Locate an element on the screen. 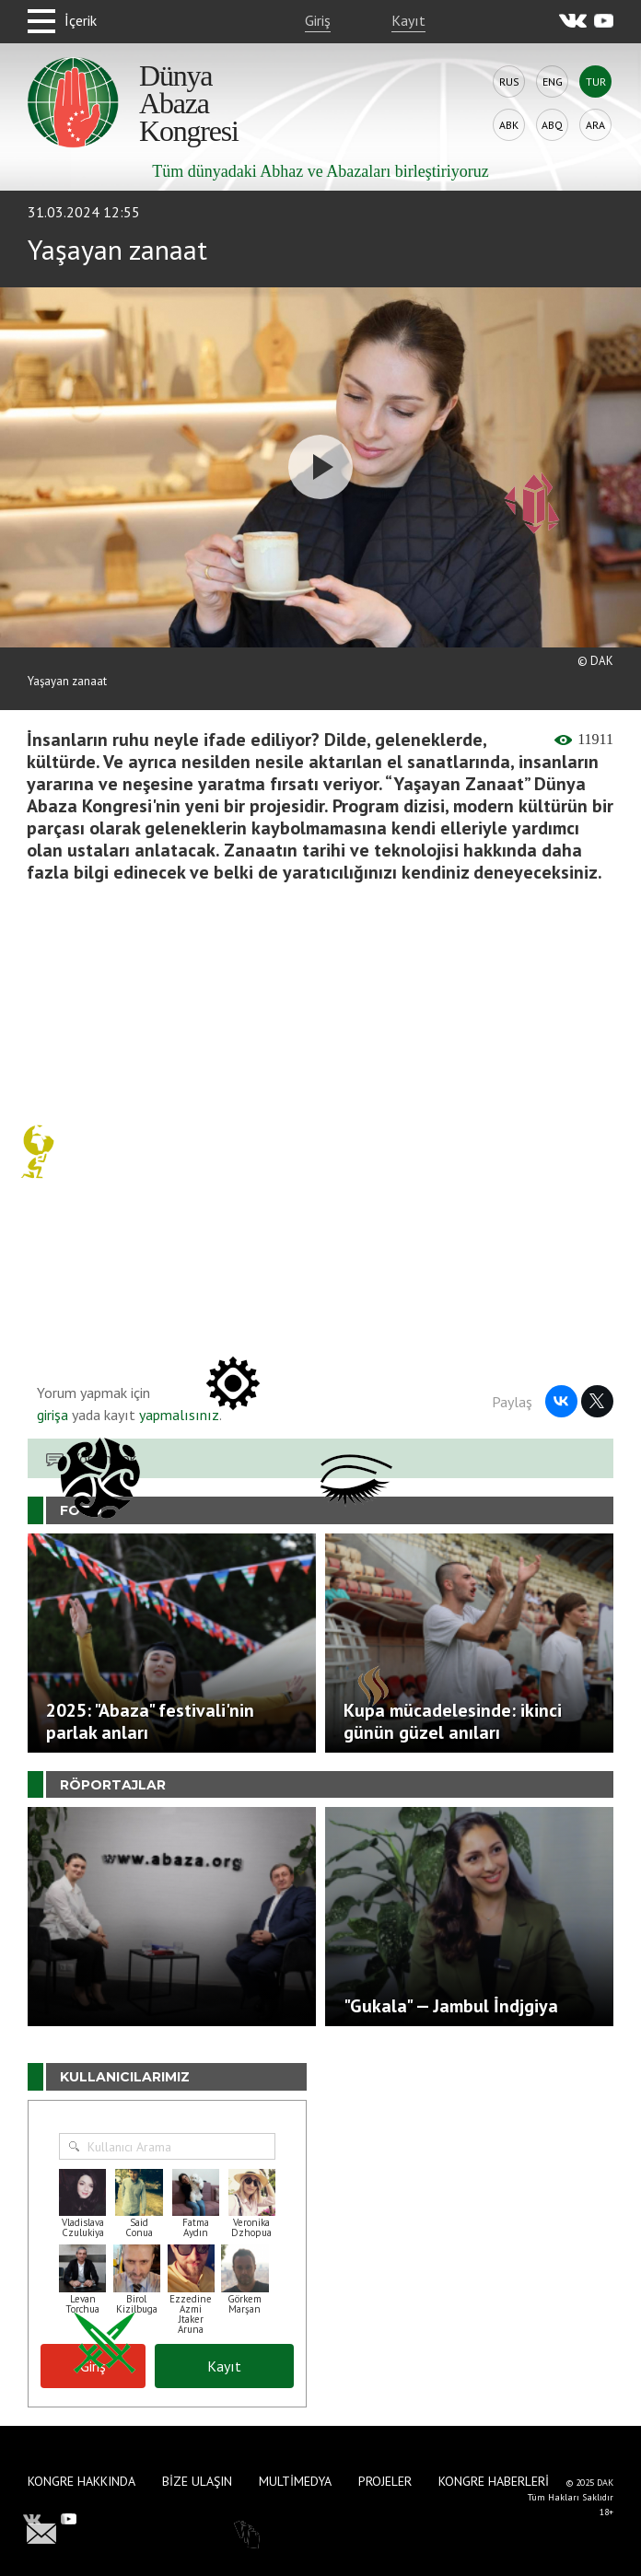 The image size is (641, 2576). collect or interact with a magic crystal item is located at coordinates (532, 502).